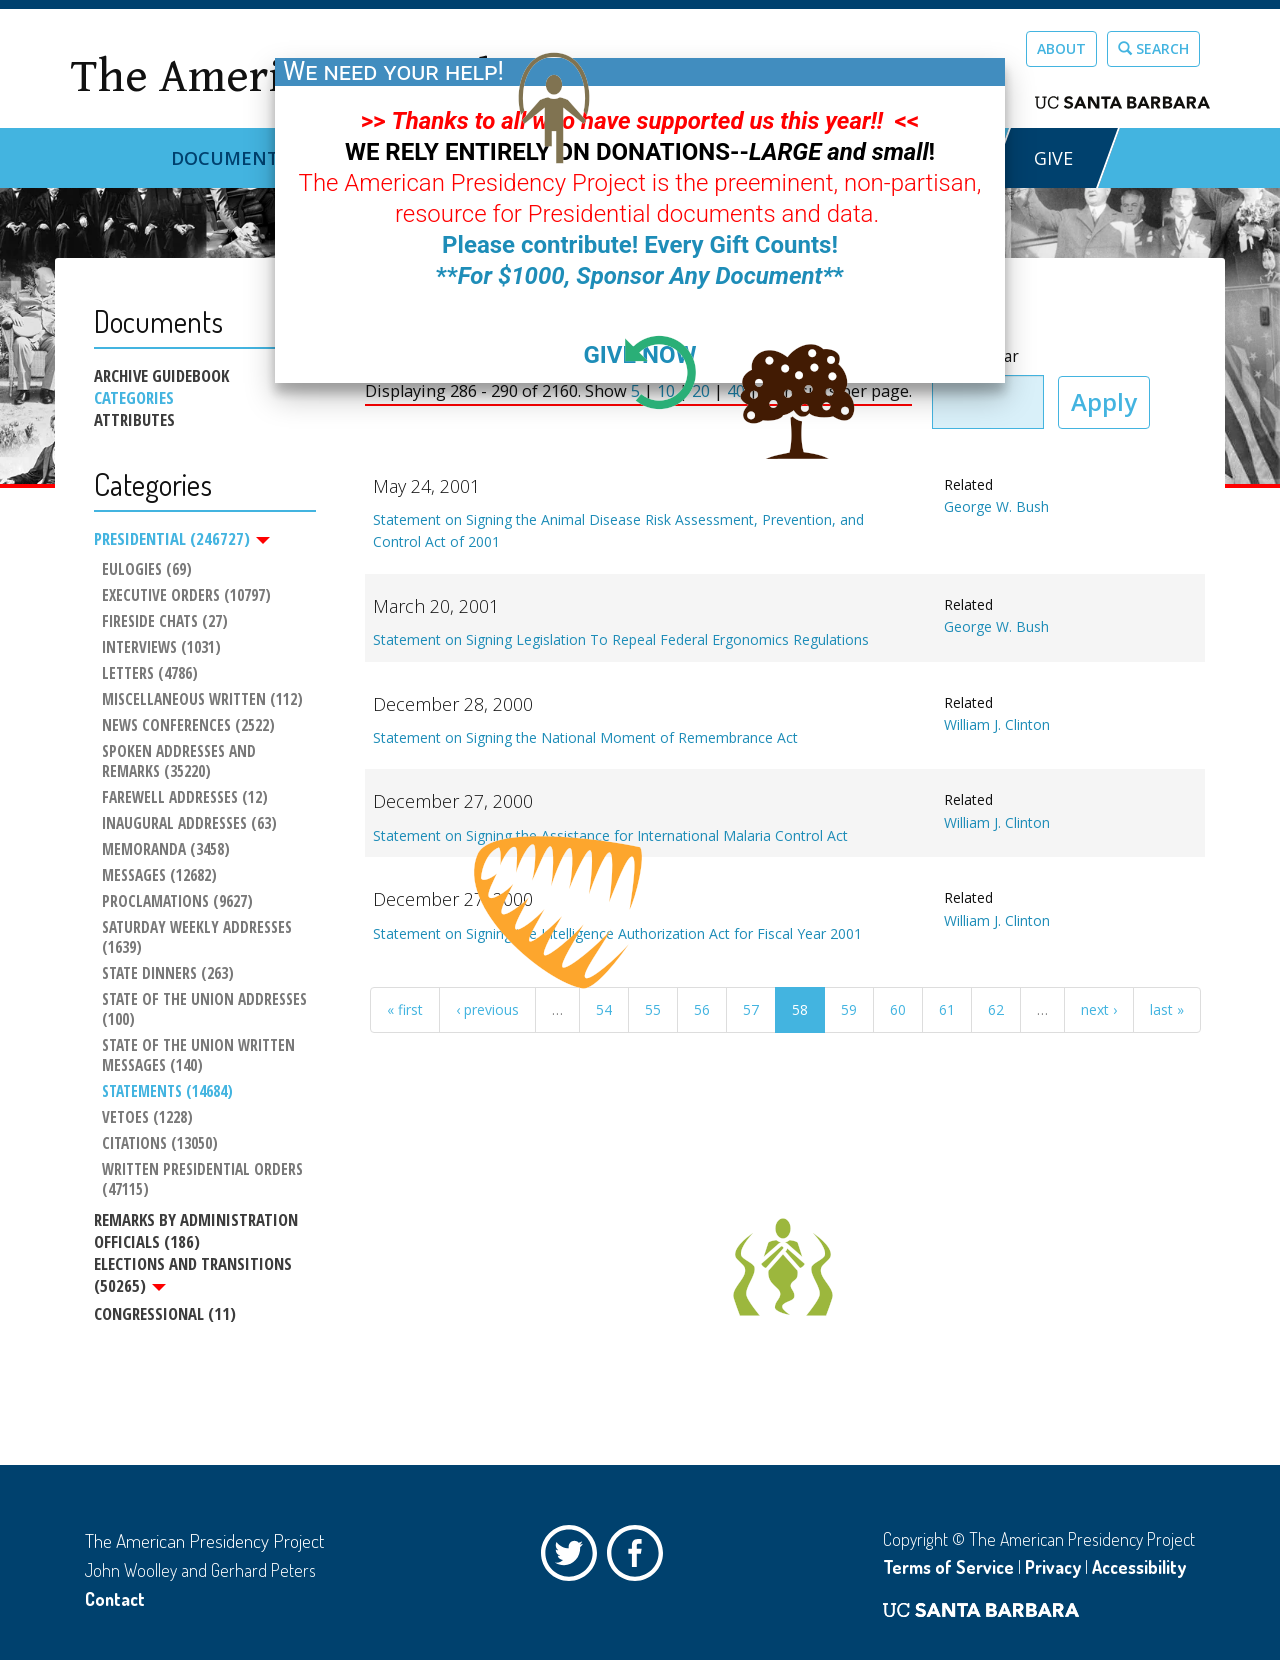 This screenshot has height=1660, width=1280. Describe the element at coordinates (557, 908) in the screenshot. I see `select a monster or creature type in a game` at that location.